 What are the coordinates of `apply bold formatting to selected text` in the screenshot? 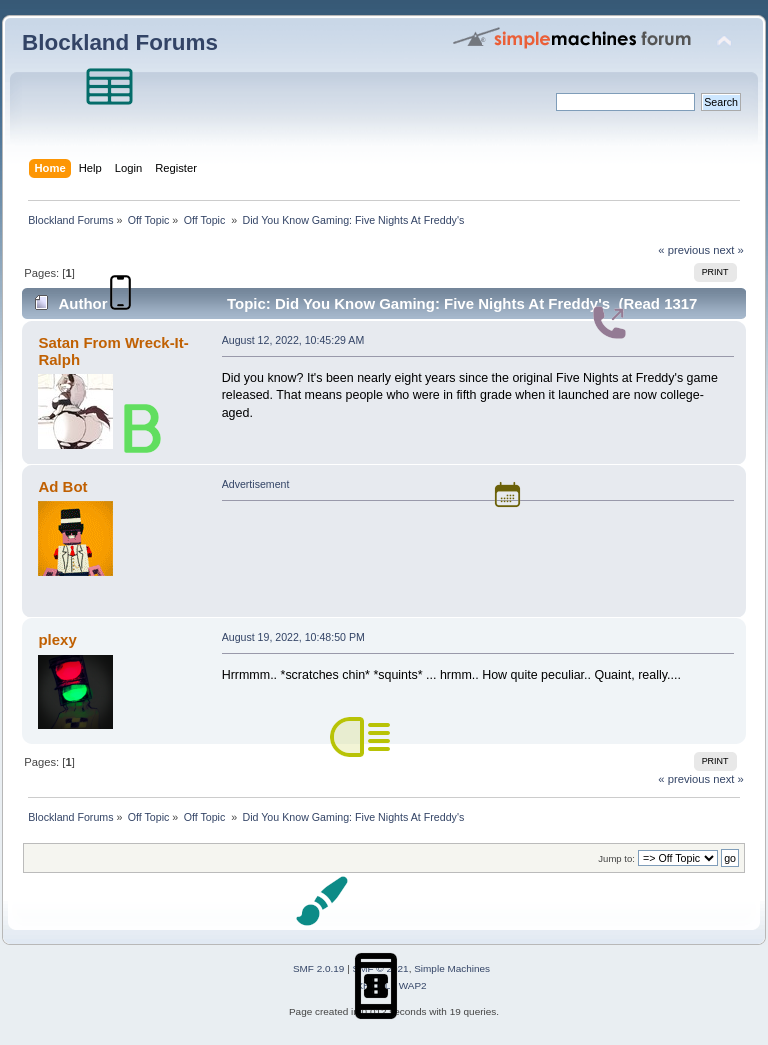 It's located at (142, 428).